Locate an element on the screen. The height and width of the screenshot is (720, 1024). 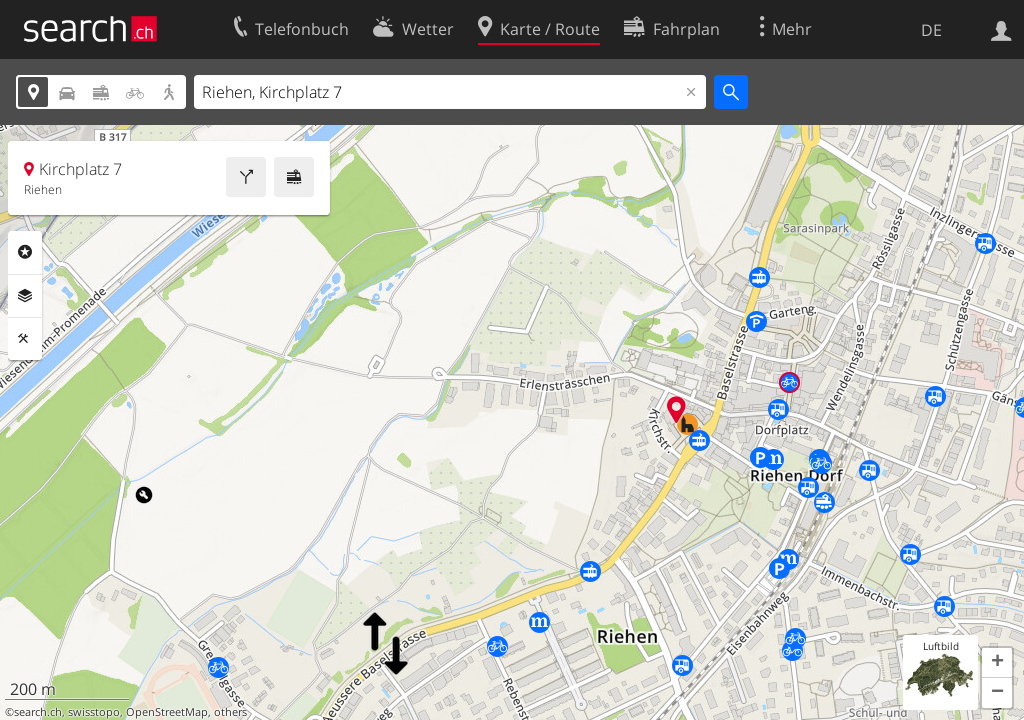
access settings or configuration options is located at coordinates (144, 495).